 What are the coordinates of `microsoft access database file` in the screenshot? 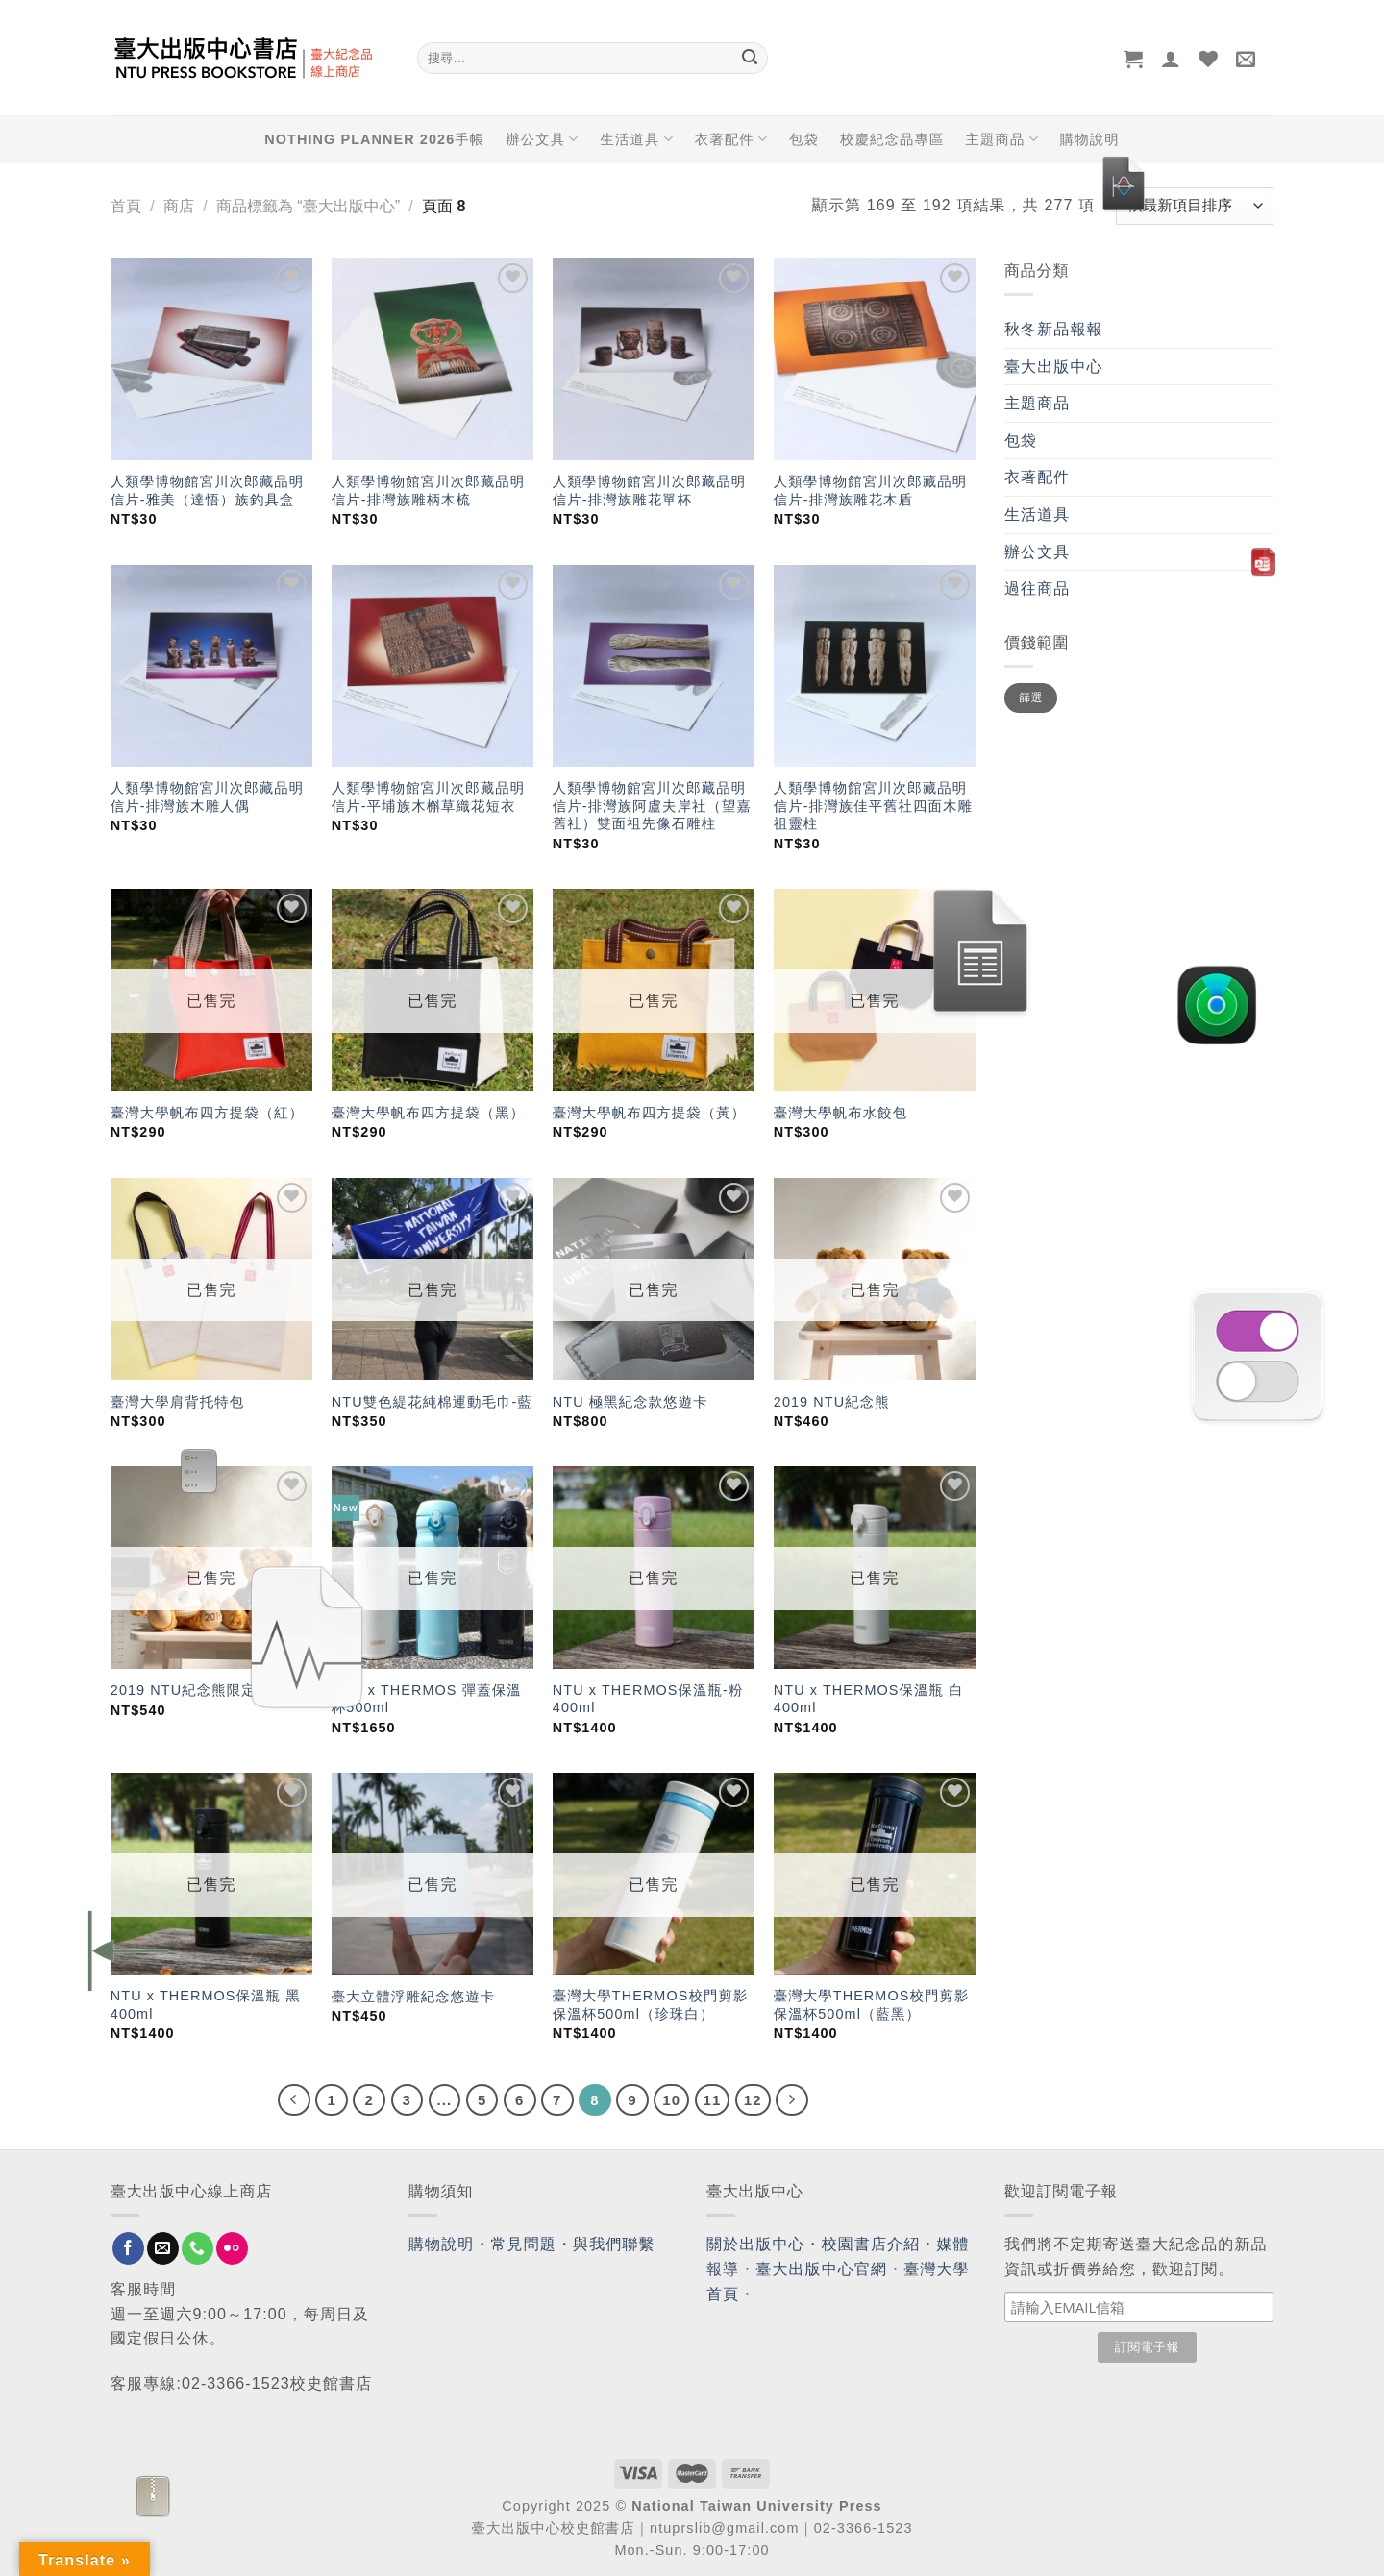 It's located at (1263, 561).